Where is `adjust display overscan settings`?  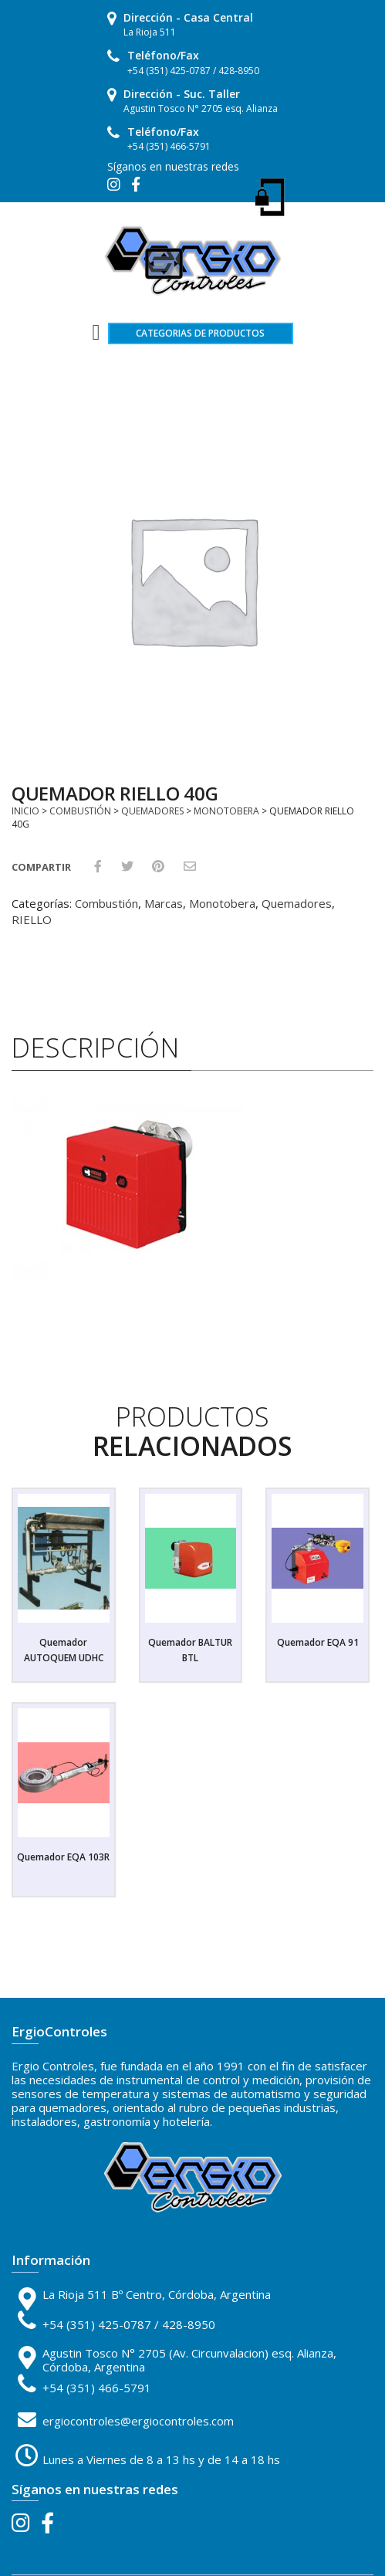
adjust display overscan settings is located at coordinates (164, 263).